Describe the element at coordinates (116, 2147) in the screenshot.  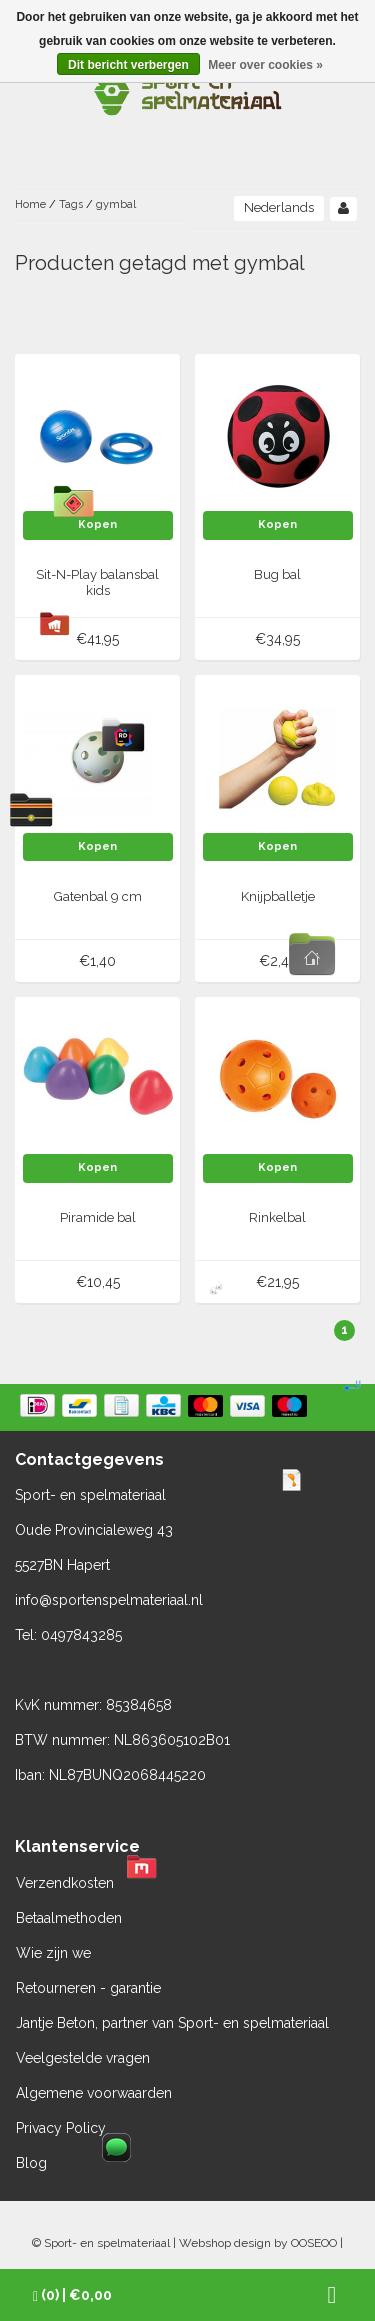
I see `open the messages app` at that location.